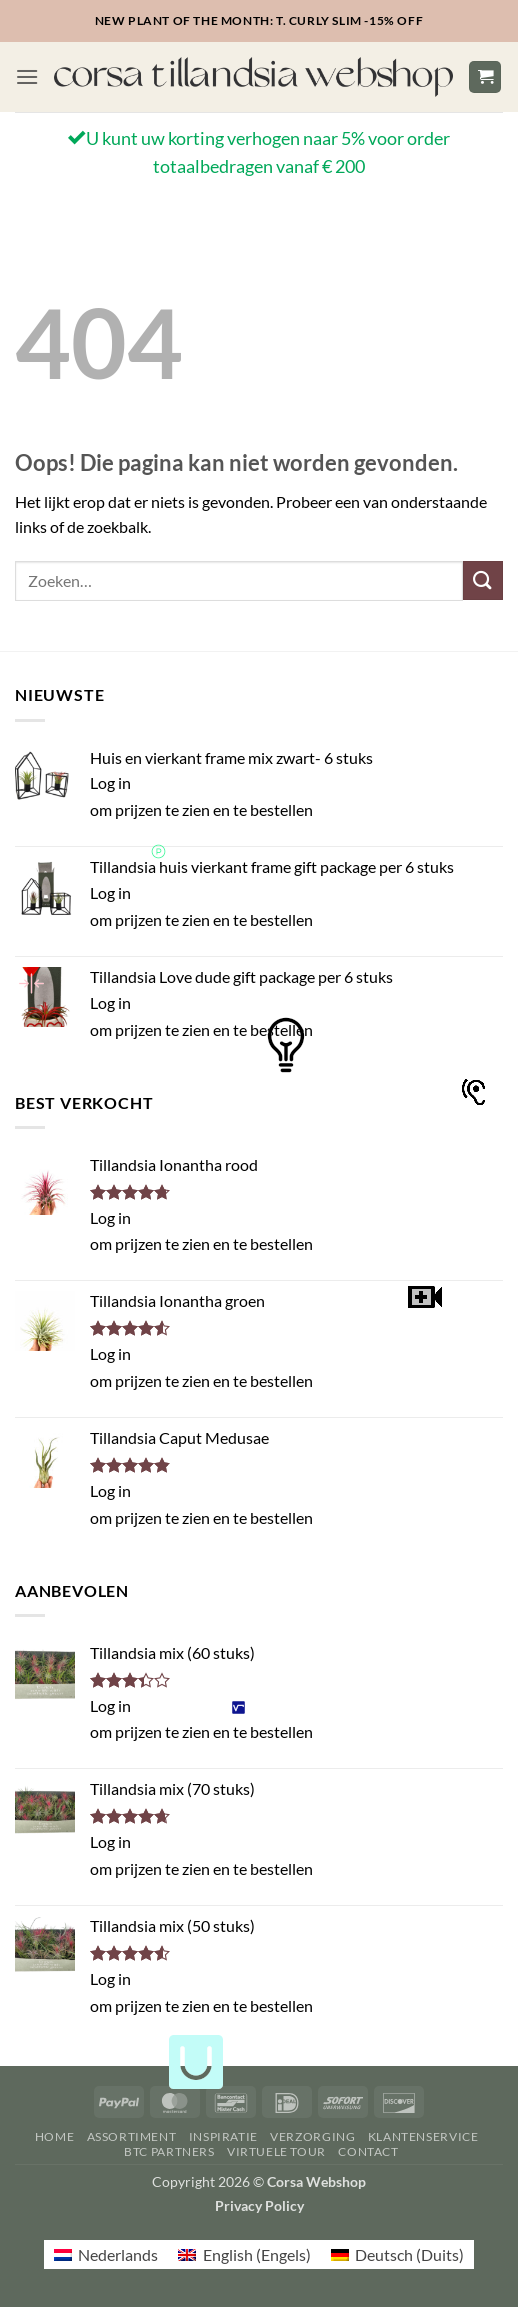 Image resolution: width=518 pixels, height=2307 pixels. What do you see at coordinates (286, 1045) in the screenshot?
I see `access tips or suggestions` at bounding box center [286, 1045].